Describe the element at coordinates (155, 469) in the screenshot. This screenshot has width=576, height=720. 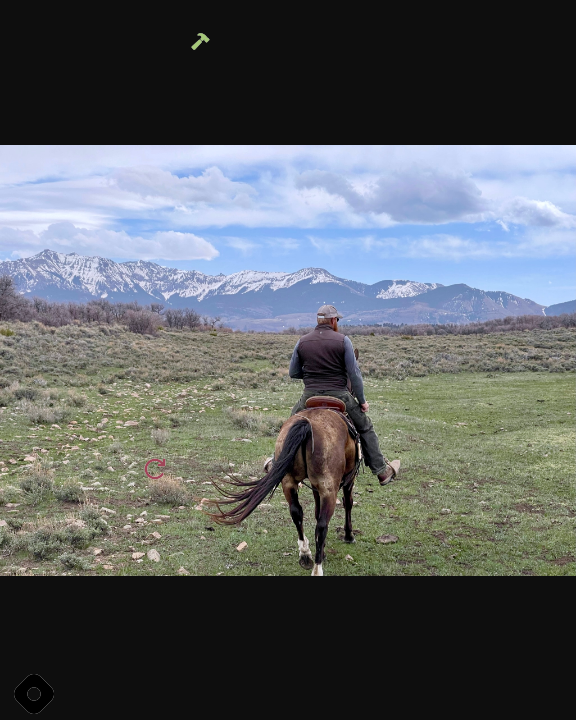
I see `redo the last undone action` at that location.